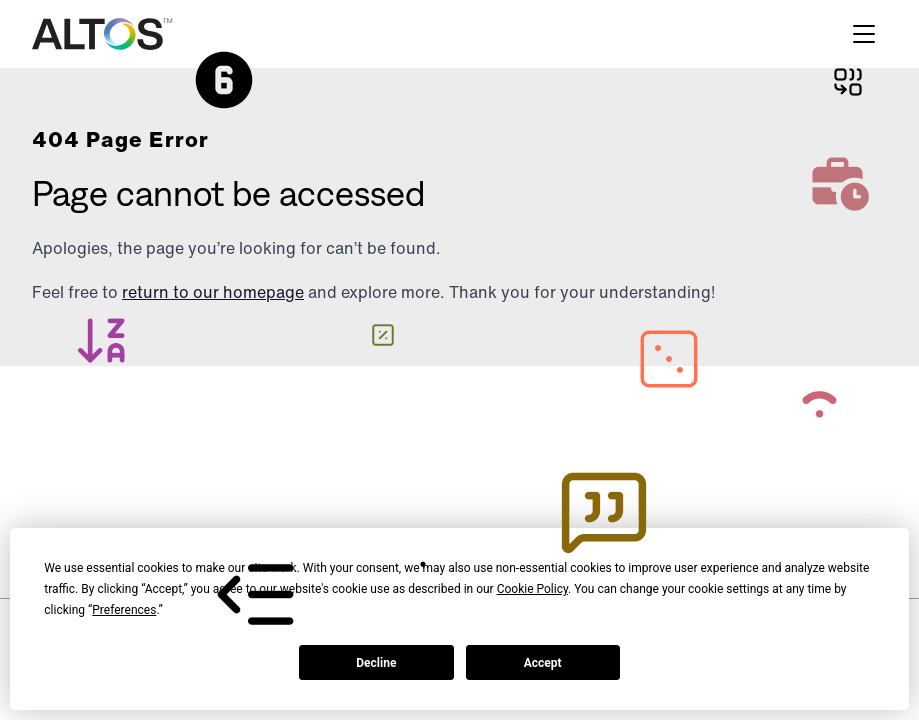  I want to click on indicates weak wifi signal strength, so click(819, 383).